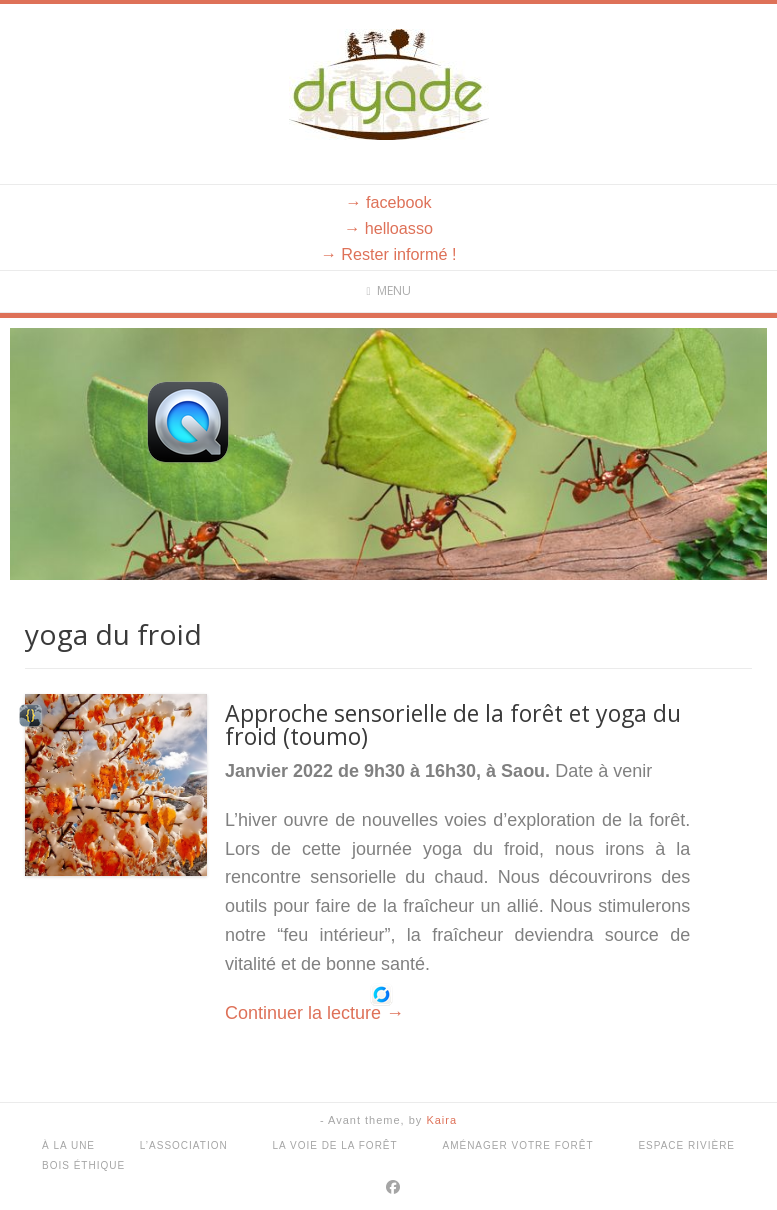  What do you see at coordinates (188, 422) in the screenshot?
I see `open QuickTime Player to watch videos` at bounding box center [188, 422].